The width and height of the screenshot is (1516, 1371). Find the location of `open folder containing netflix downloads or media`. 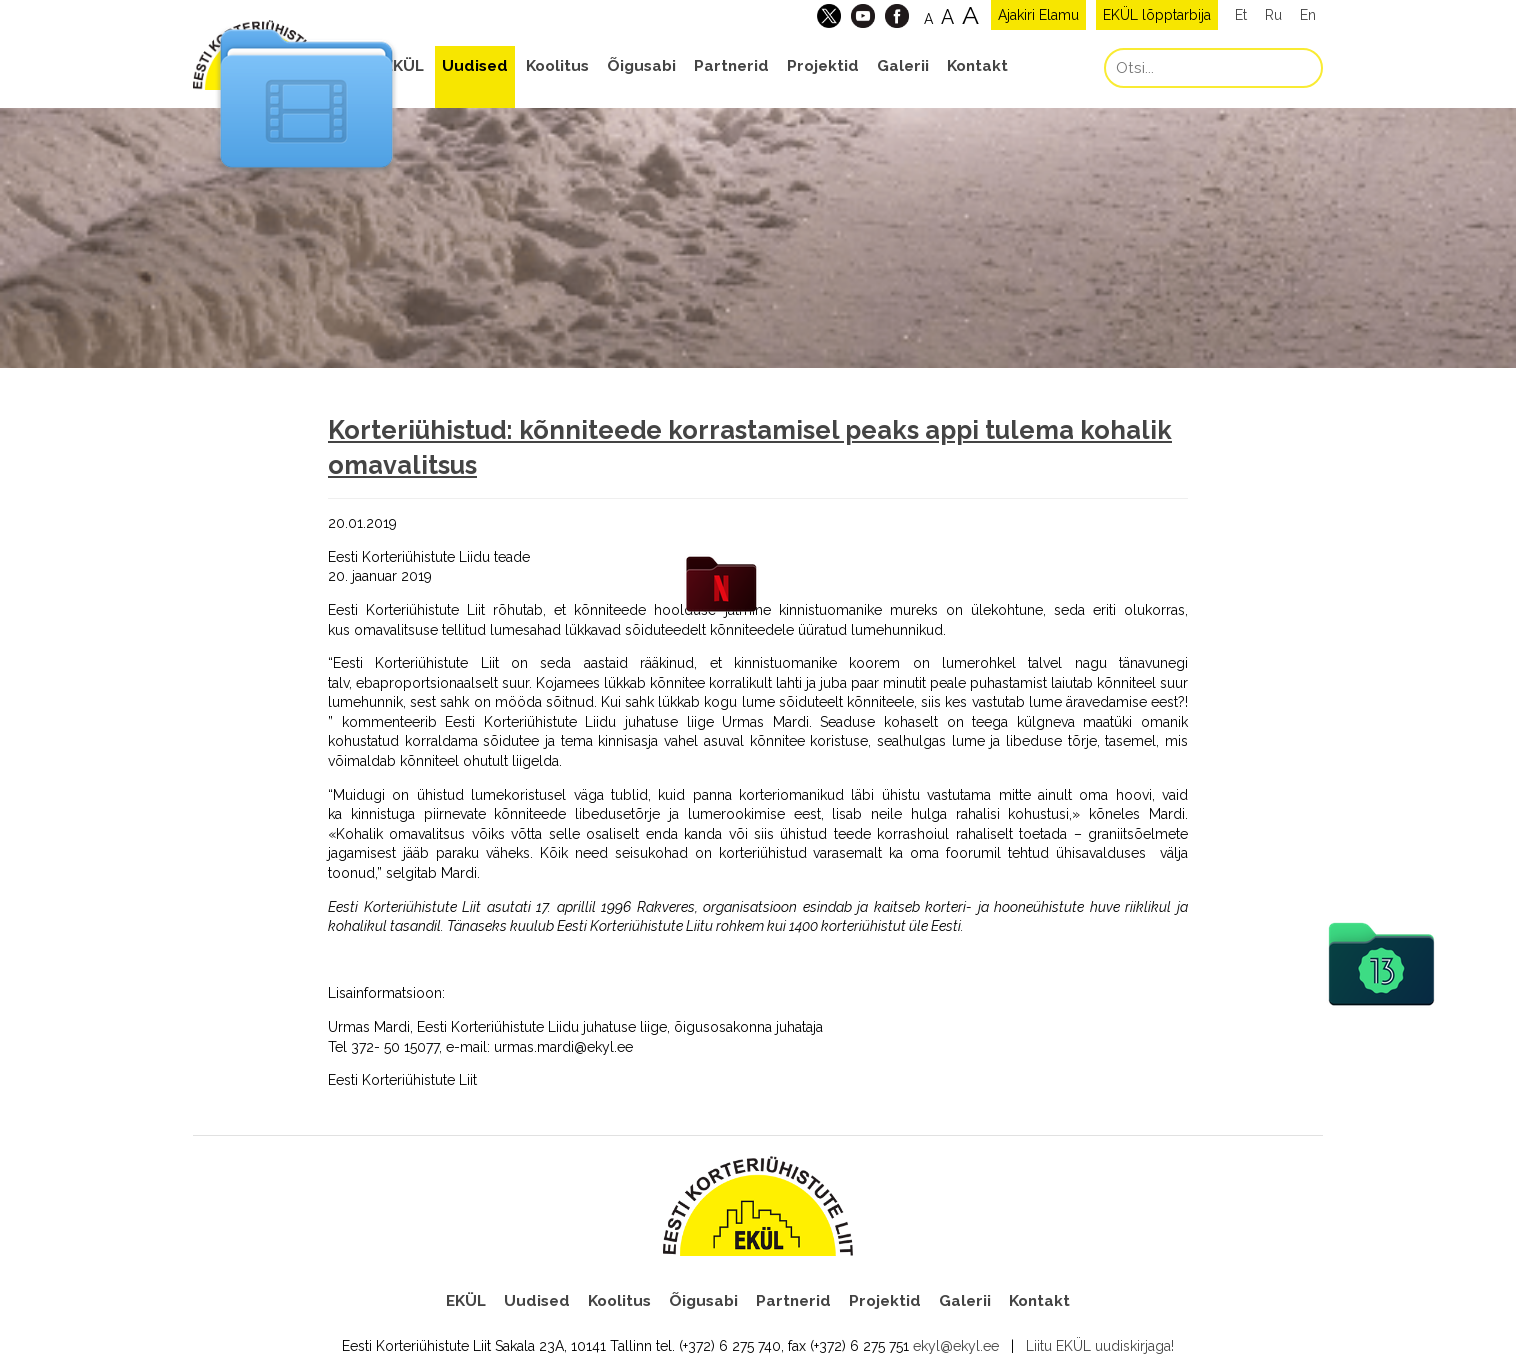

open folder containing netflix downloads or media is located at coordinates (721, 586).